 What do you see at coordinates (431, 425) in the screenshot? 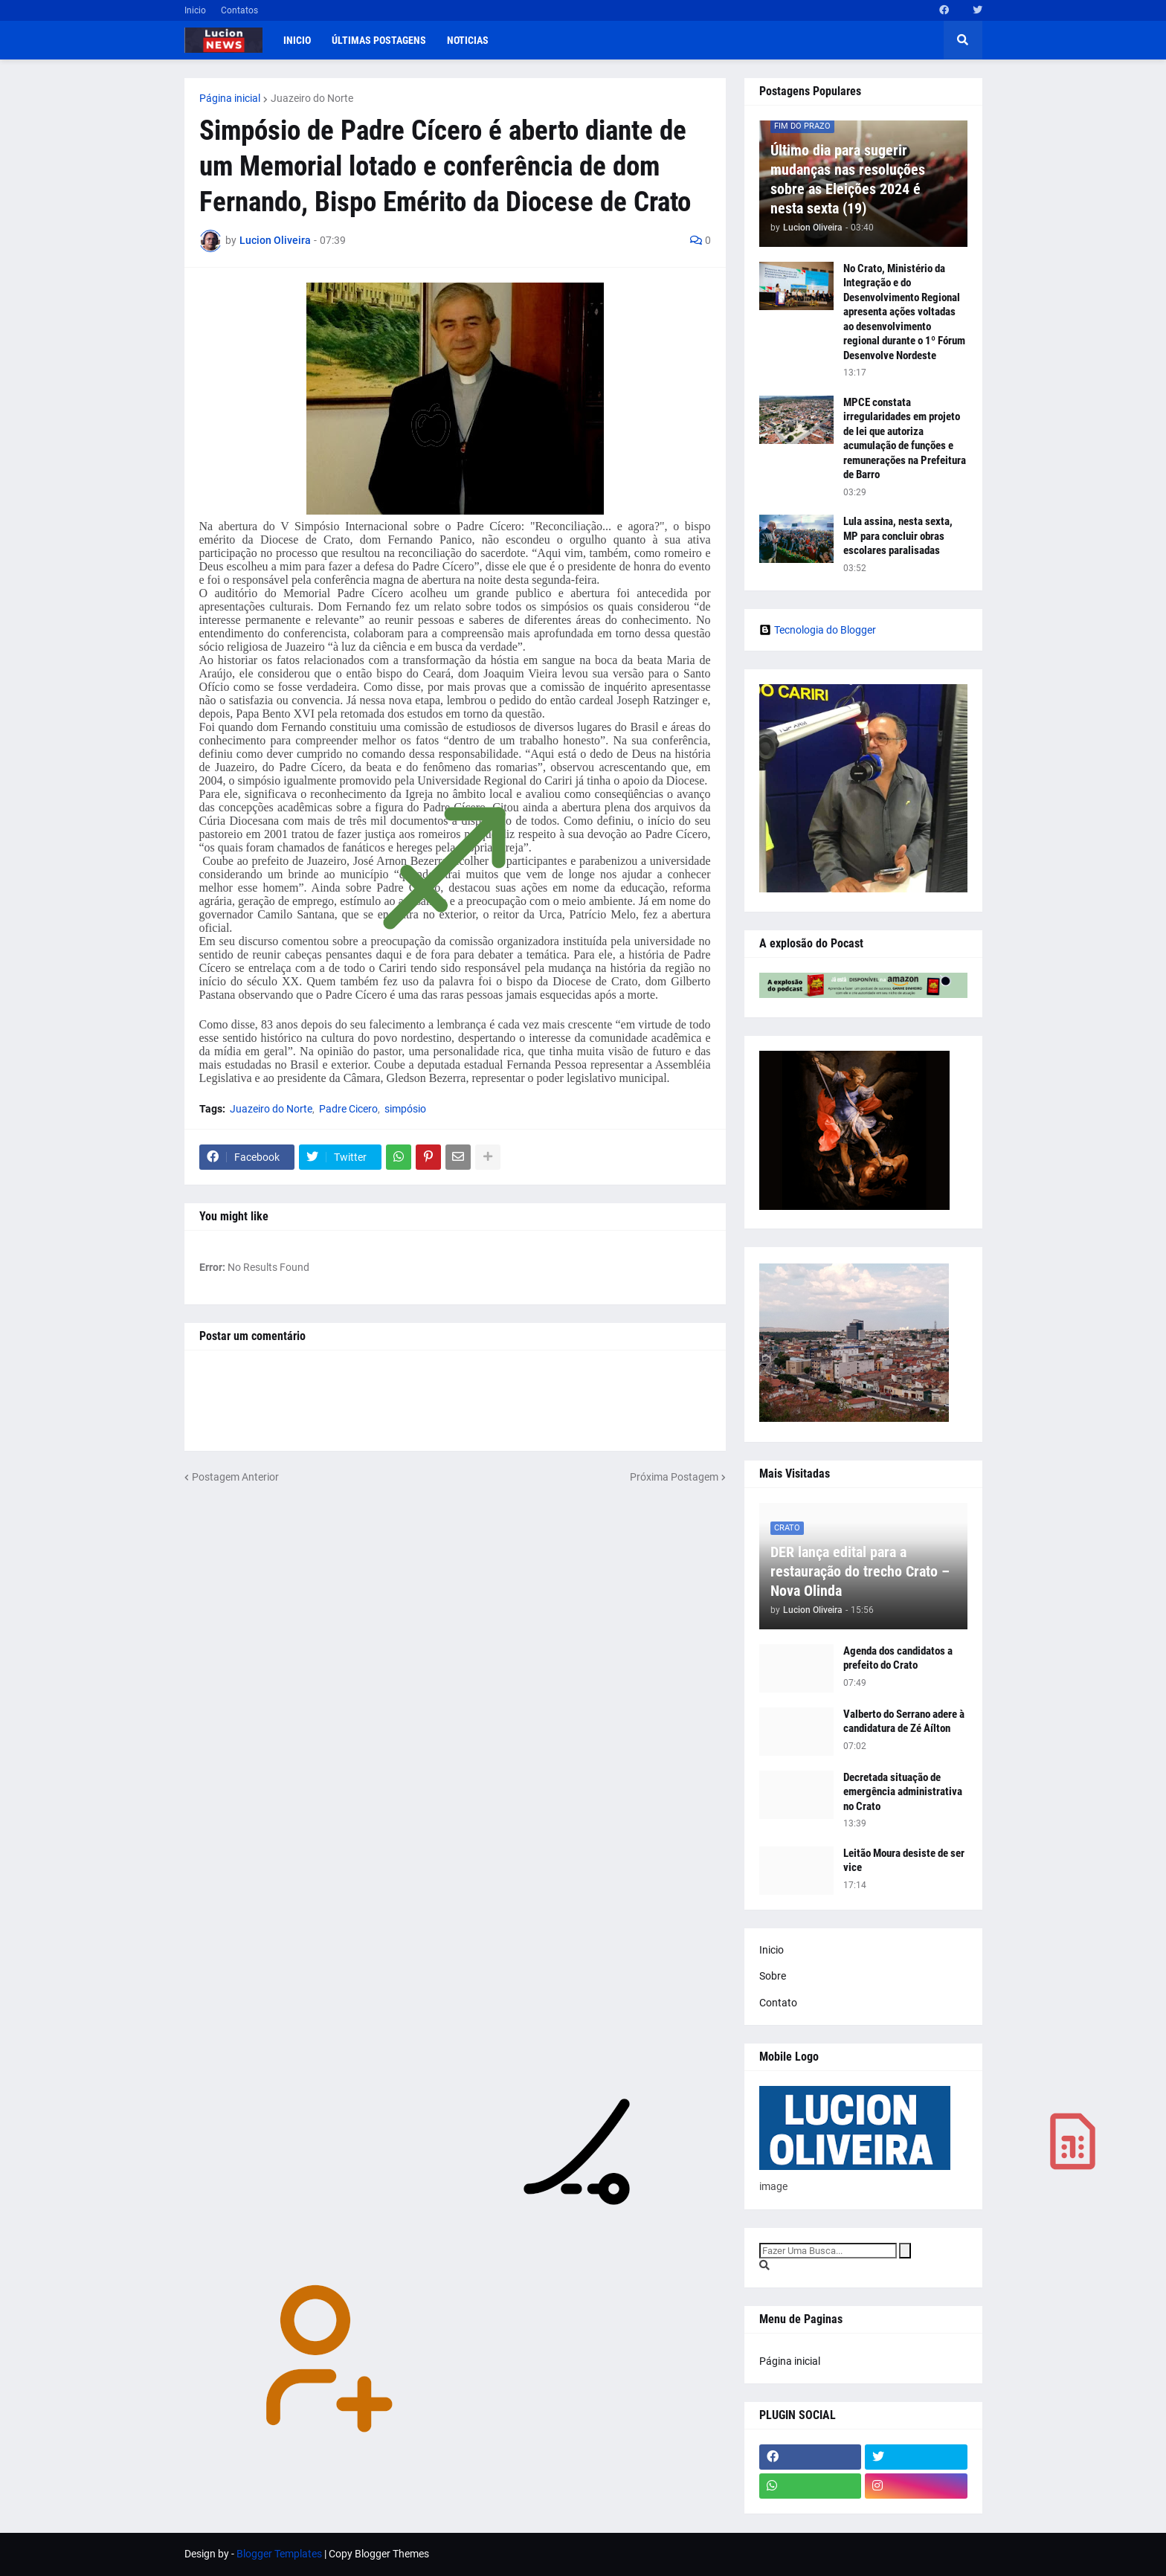
I see `access health or nutrition tracking features` at bounding box center [431, 425].